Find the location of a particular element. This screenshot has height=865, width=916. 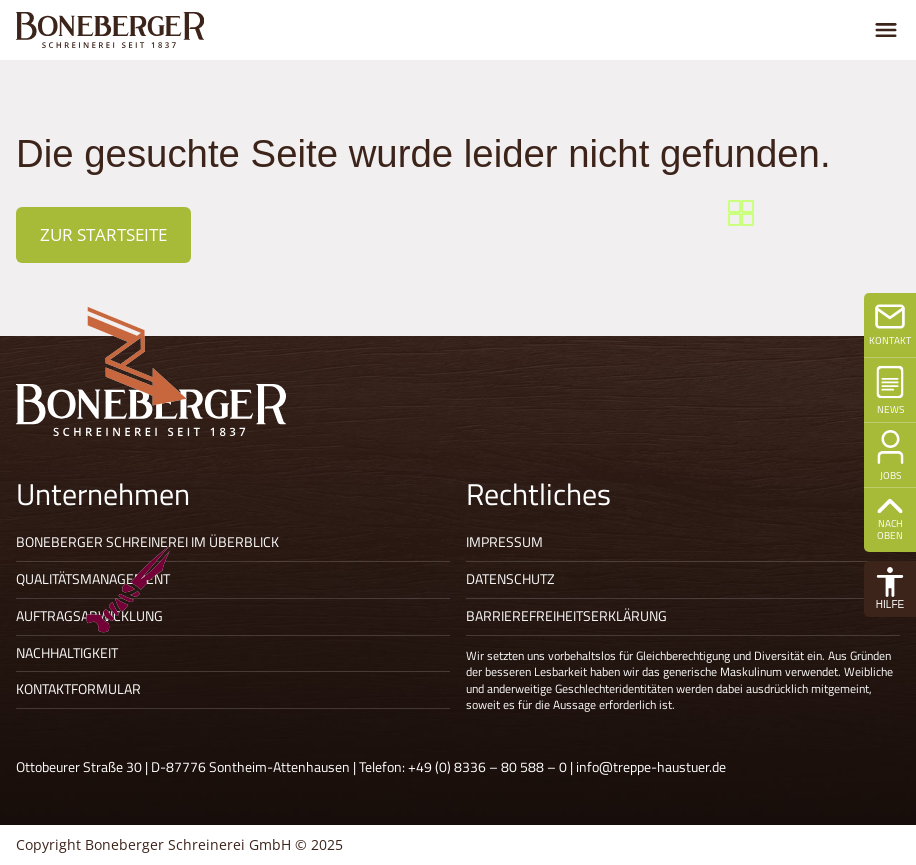

equip a bone knife weapon is located at coordinates (128, 589).